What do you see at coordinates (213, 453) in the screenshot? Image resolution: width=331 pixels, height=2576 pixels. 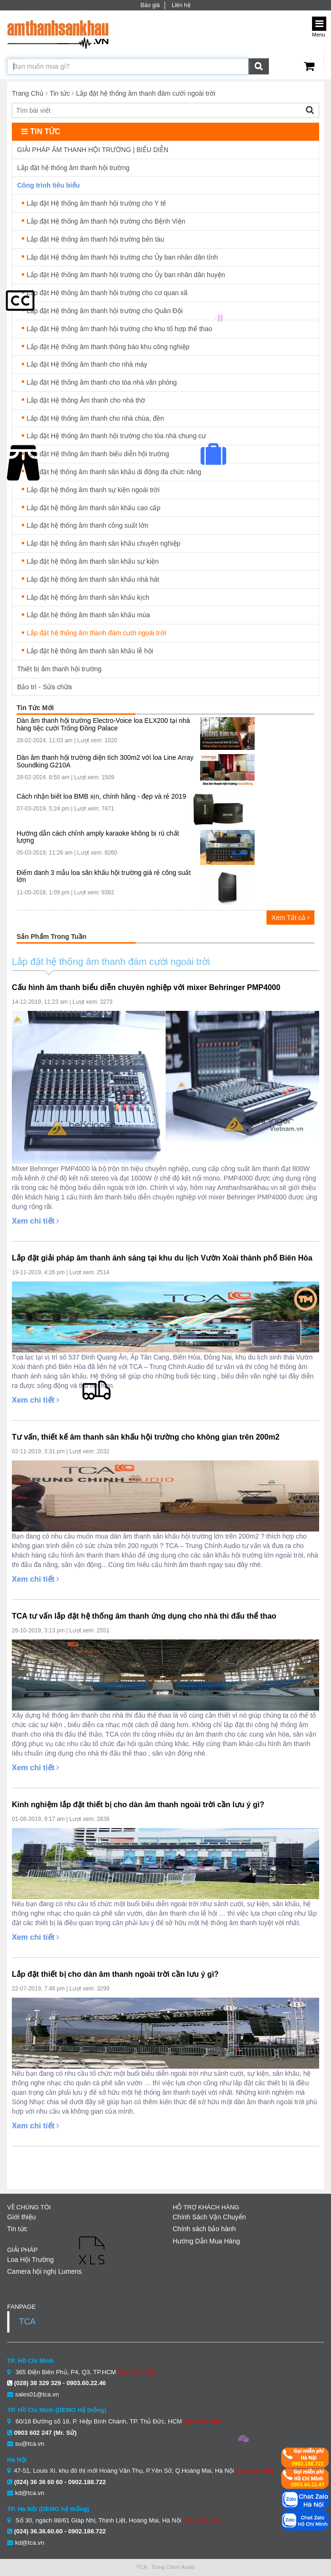 I see `access travel or trip planning features` at bounding box center [213, 453].